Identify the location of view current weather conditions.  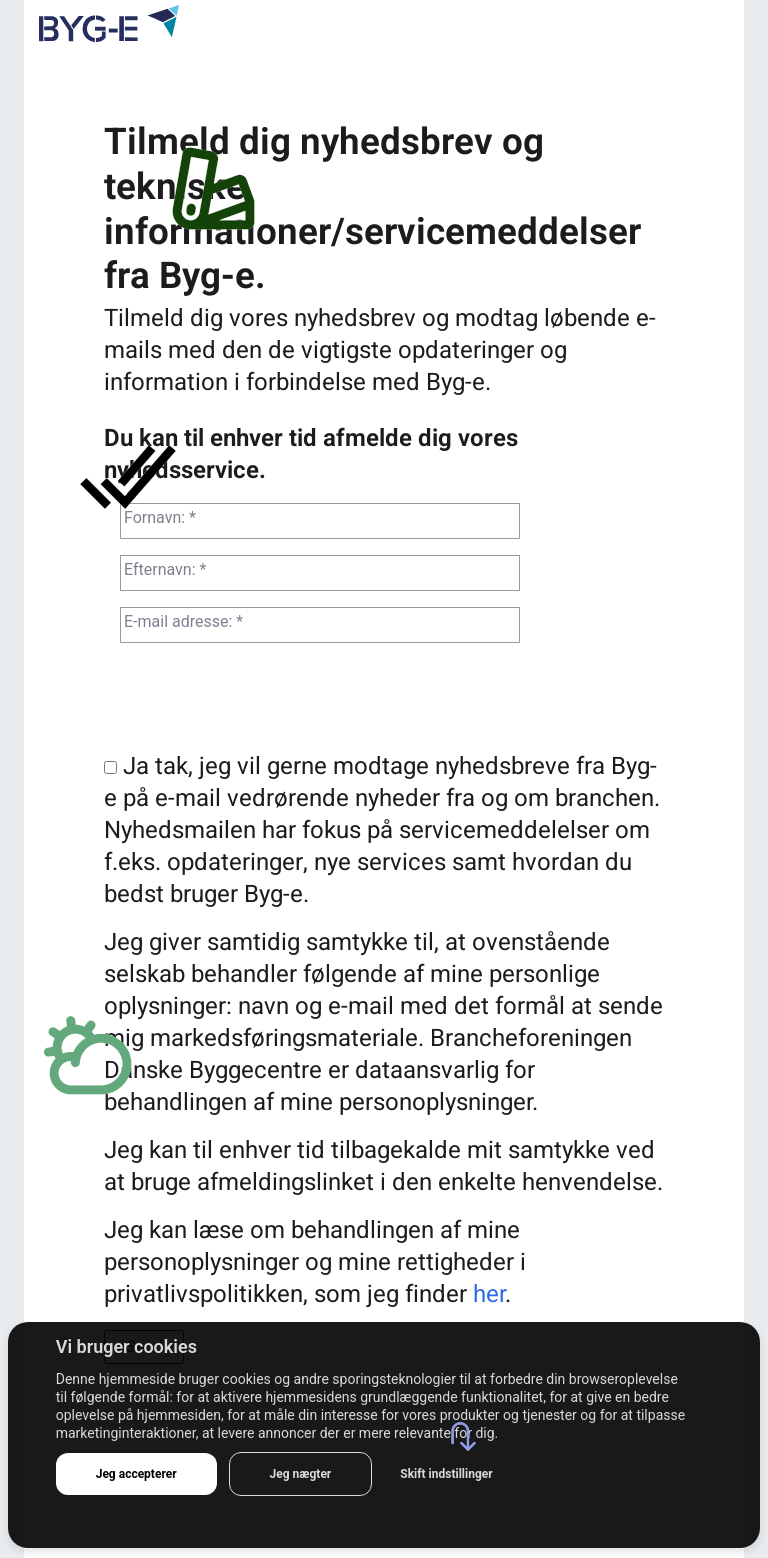
(87, 1056).